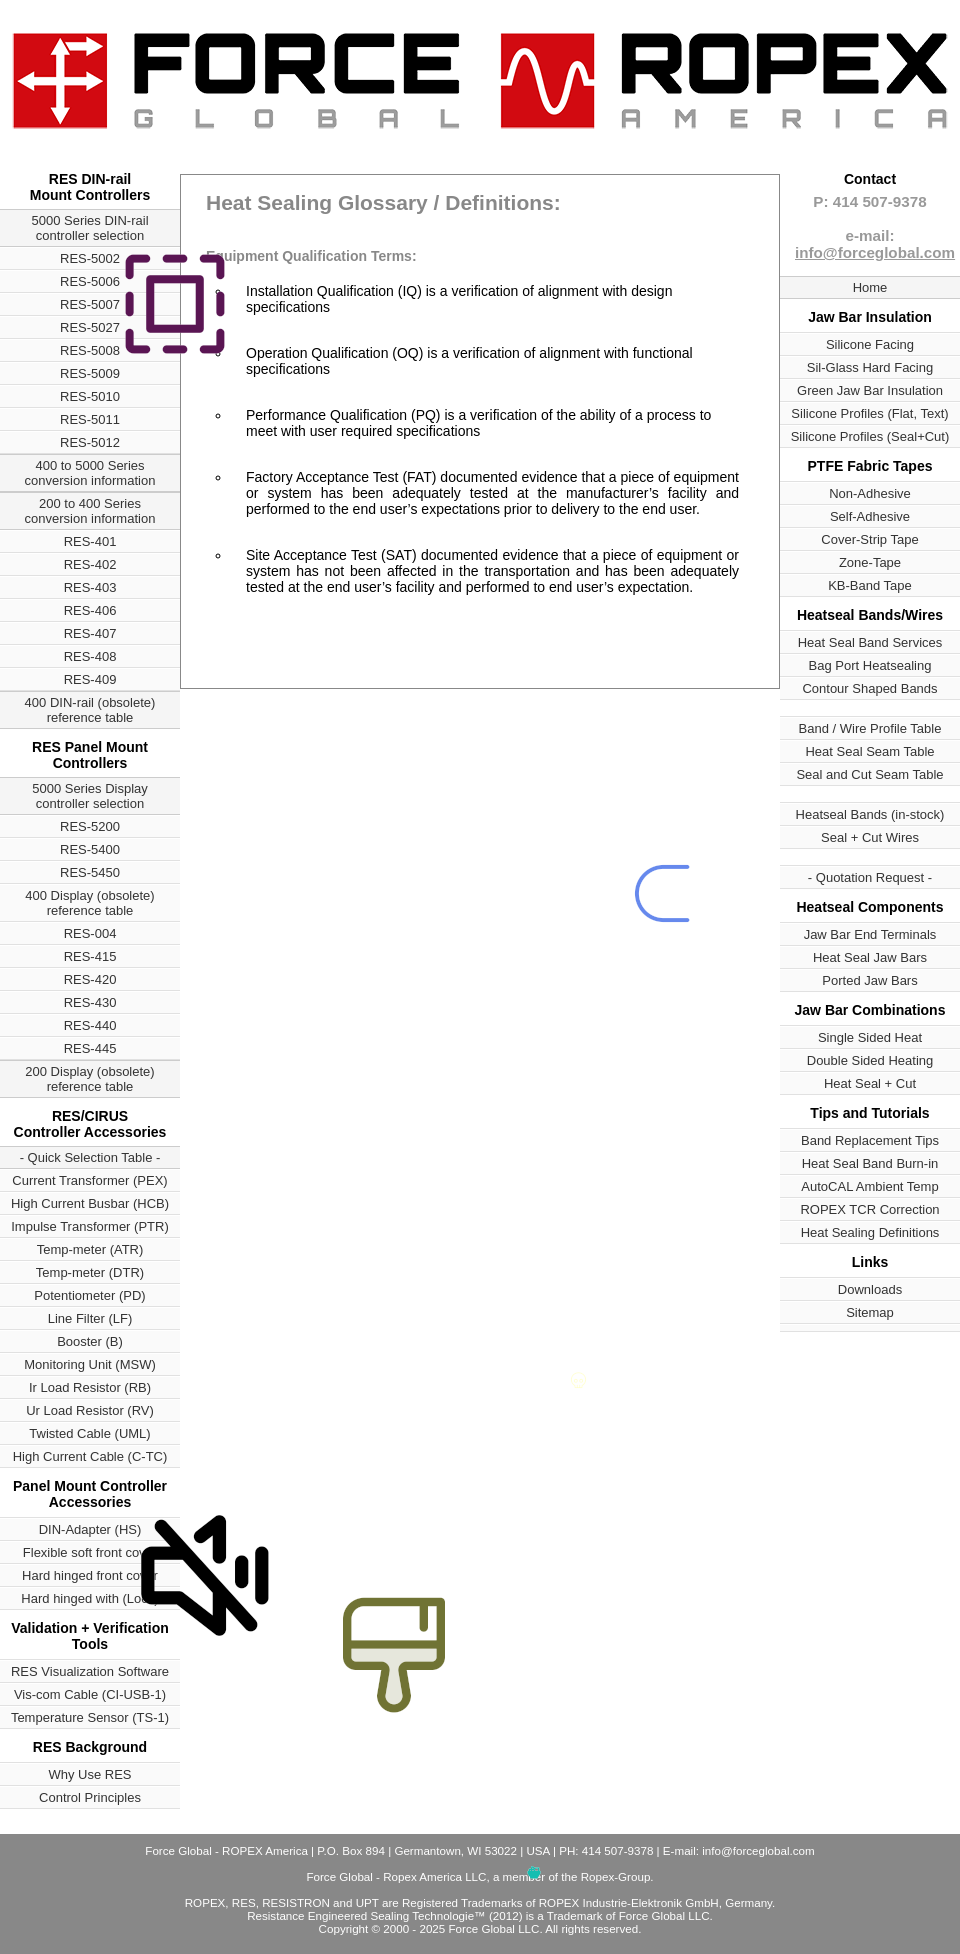 This screenshot has width=960, height=1954. What do you see at coordinates (578, 1380) in the screenshot?
I see `indicates dangerous or harmful content` at bounding box center [578, 1380].